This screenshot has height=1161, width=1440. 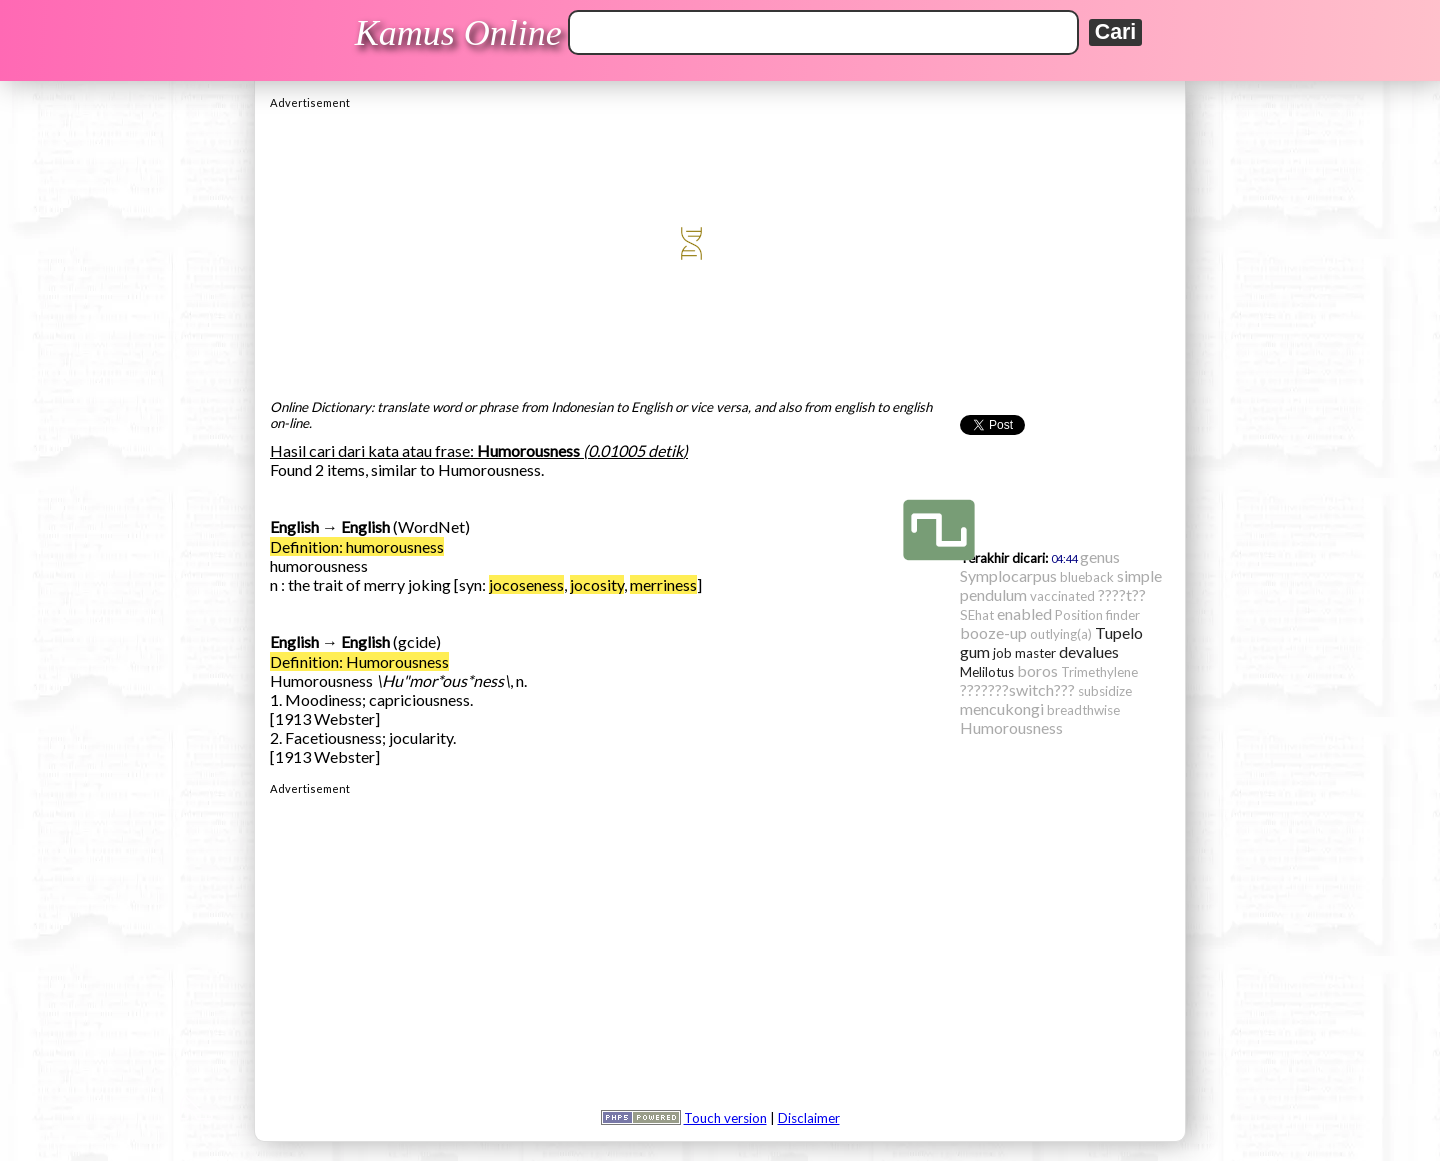 What do you see at coordinates (691, 243) in the screenshot?
I see `access genetic or DNA-related information` at bounding box center [691, 243].